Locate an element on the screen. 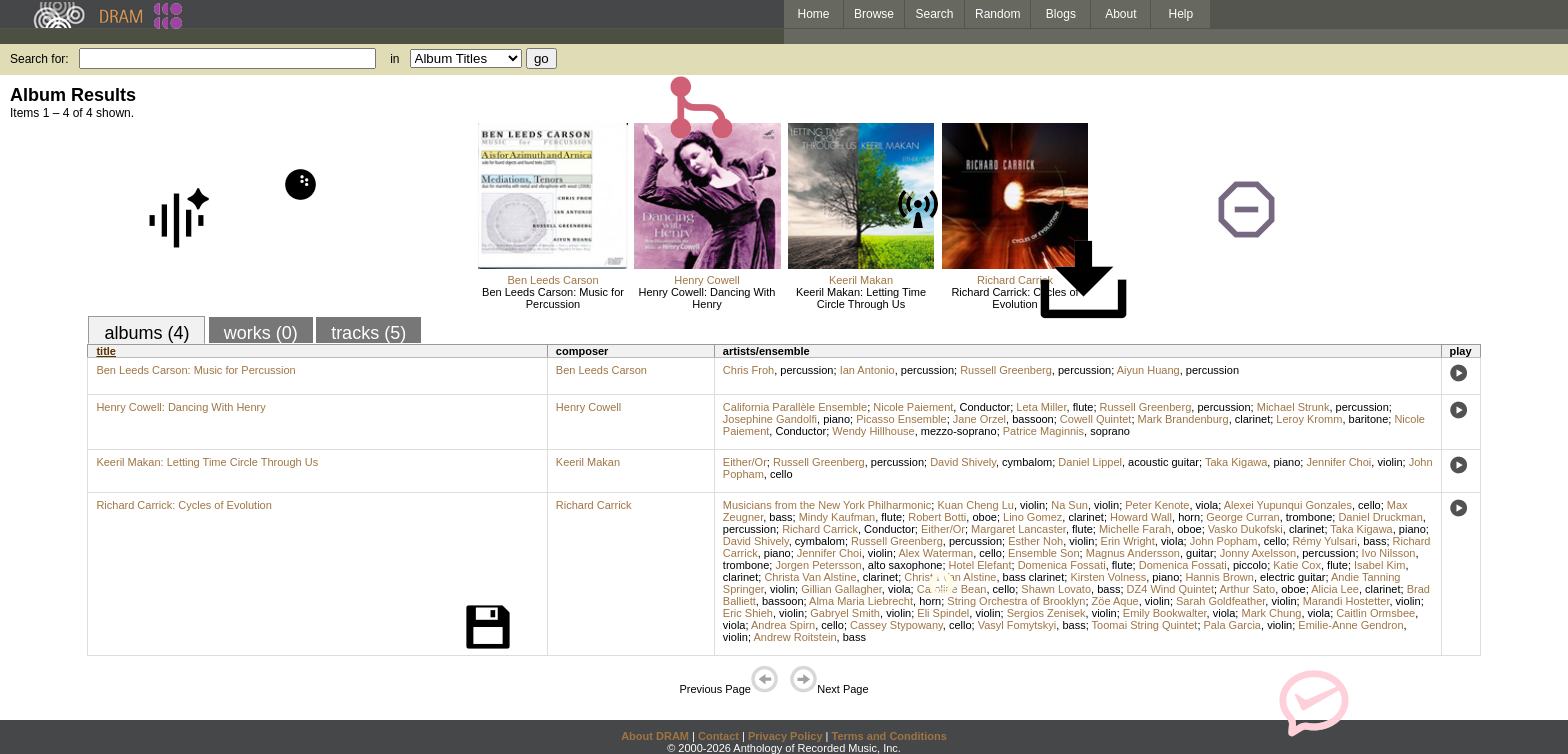  save current file or document is located at coordinates (488, 627).